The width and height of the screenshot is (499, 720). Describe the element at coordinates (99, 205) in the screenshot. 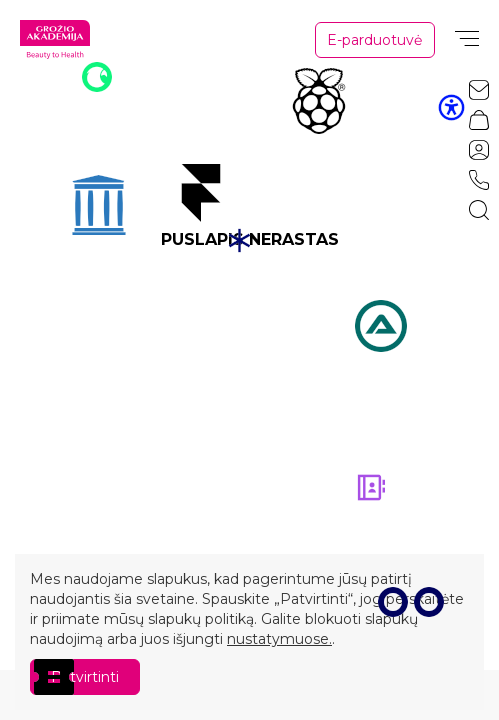

I see `visit the Internet Archive website` at that location.